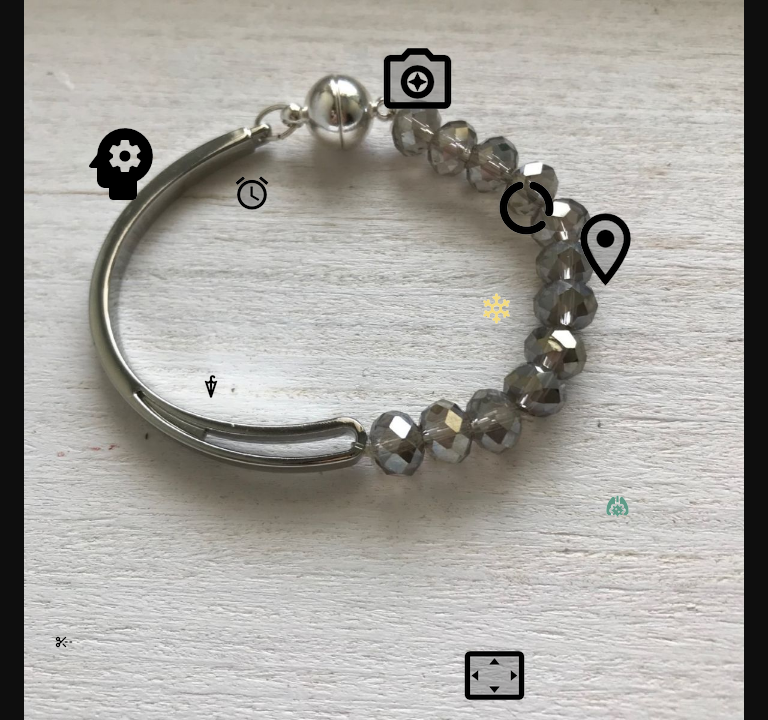  What do you see at coordinates (121, 164) in the screenshot?
I see `access mental health or mindfulness features` at bounding box center [121, 164].